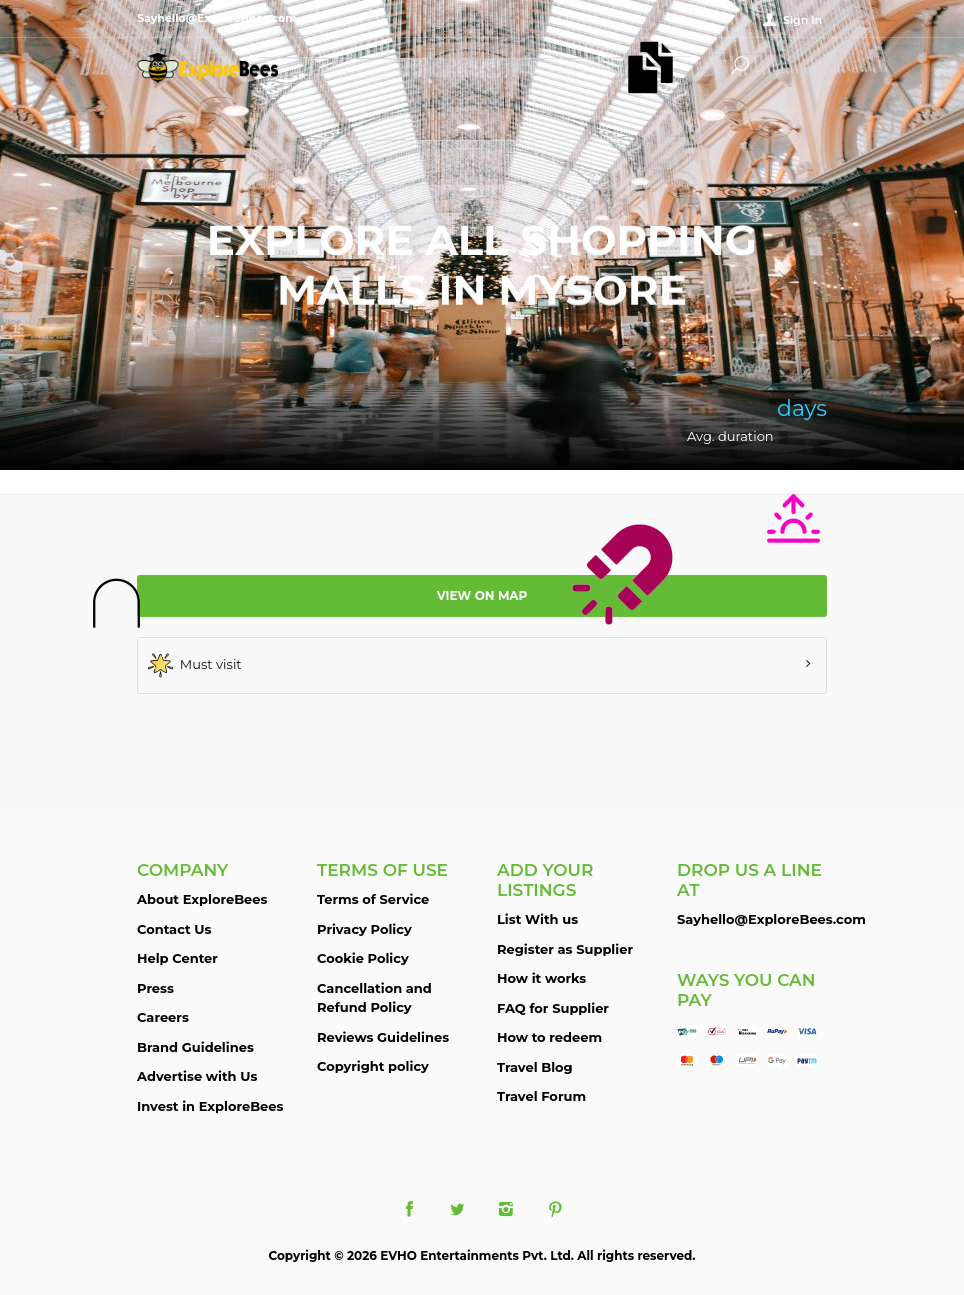 The width and height of the screenshot is (964, 1295). Describe the element at coordinates (650, 67) in the screenshot. I see `view all documents` at that location.